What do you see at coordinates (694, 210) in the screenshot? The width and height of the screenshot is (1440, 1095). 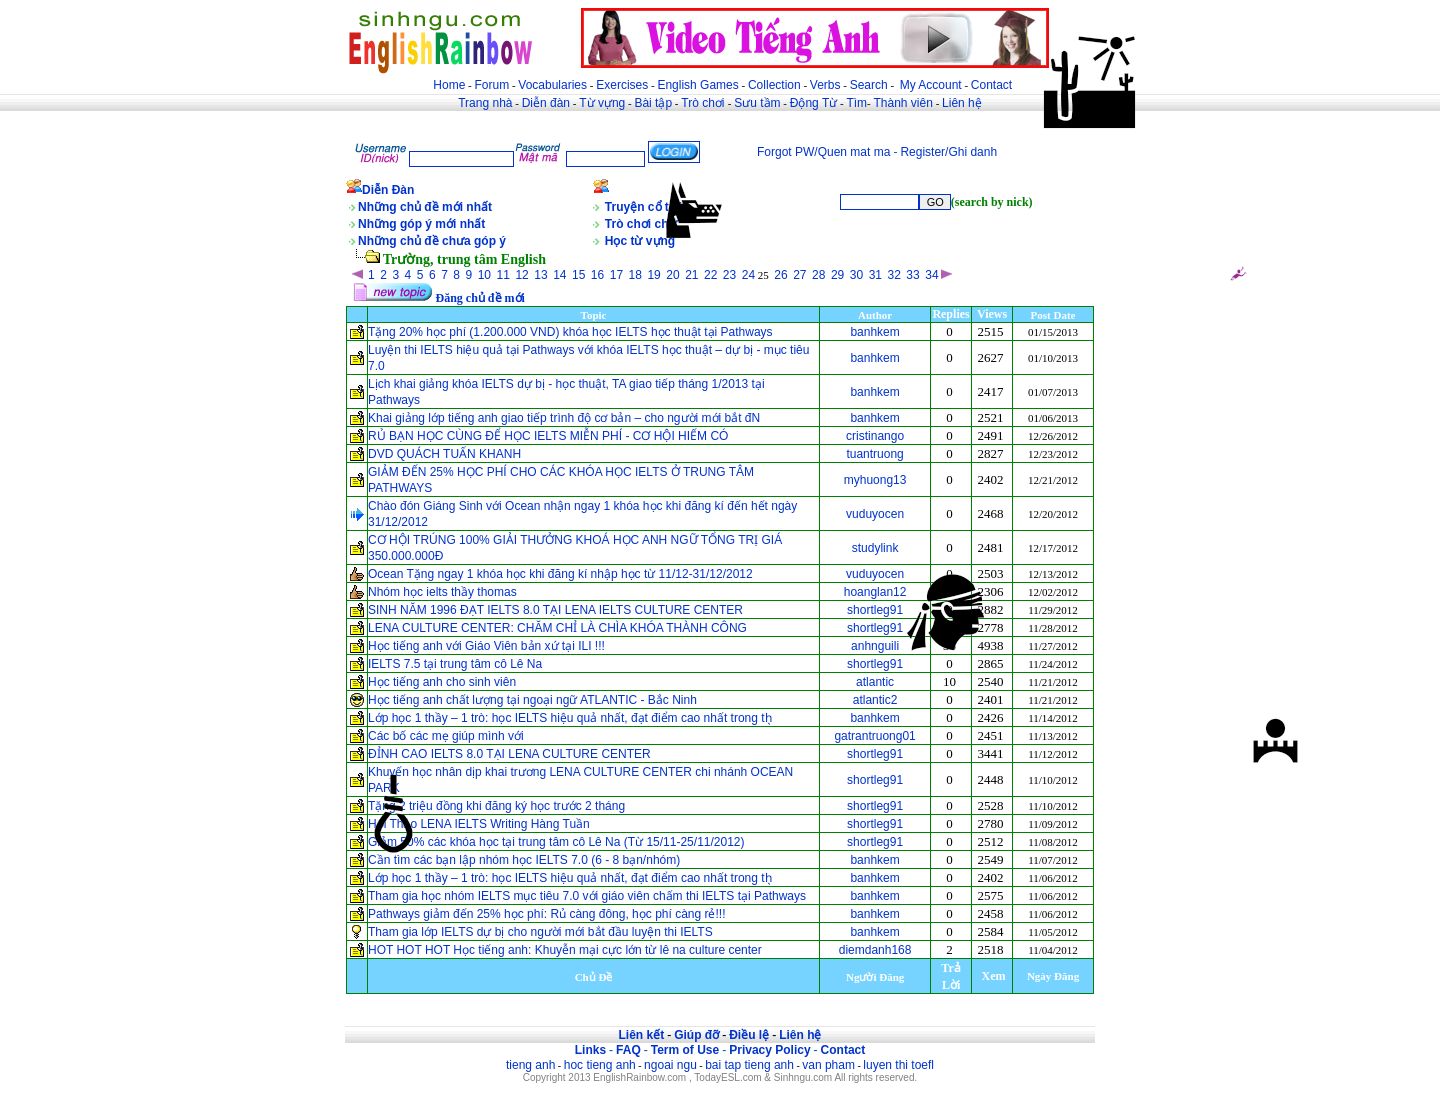 I see `select dog or hound character class` at bounding box center [694, 210].